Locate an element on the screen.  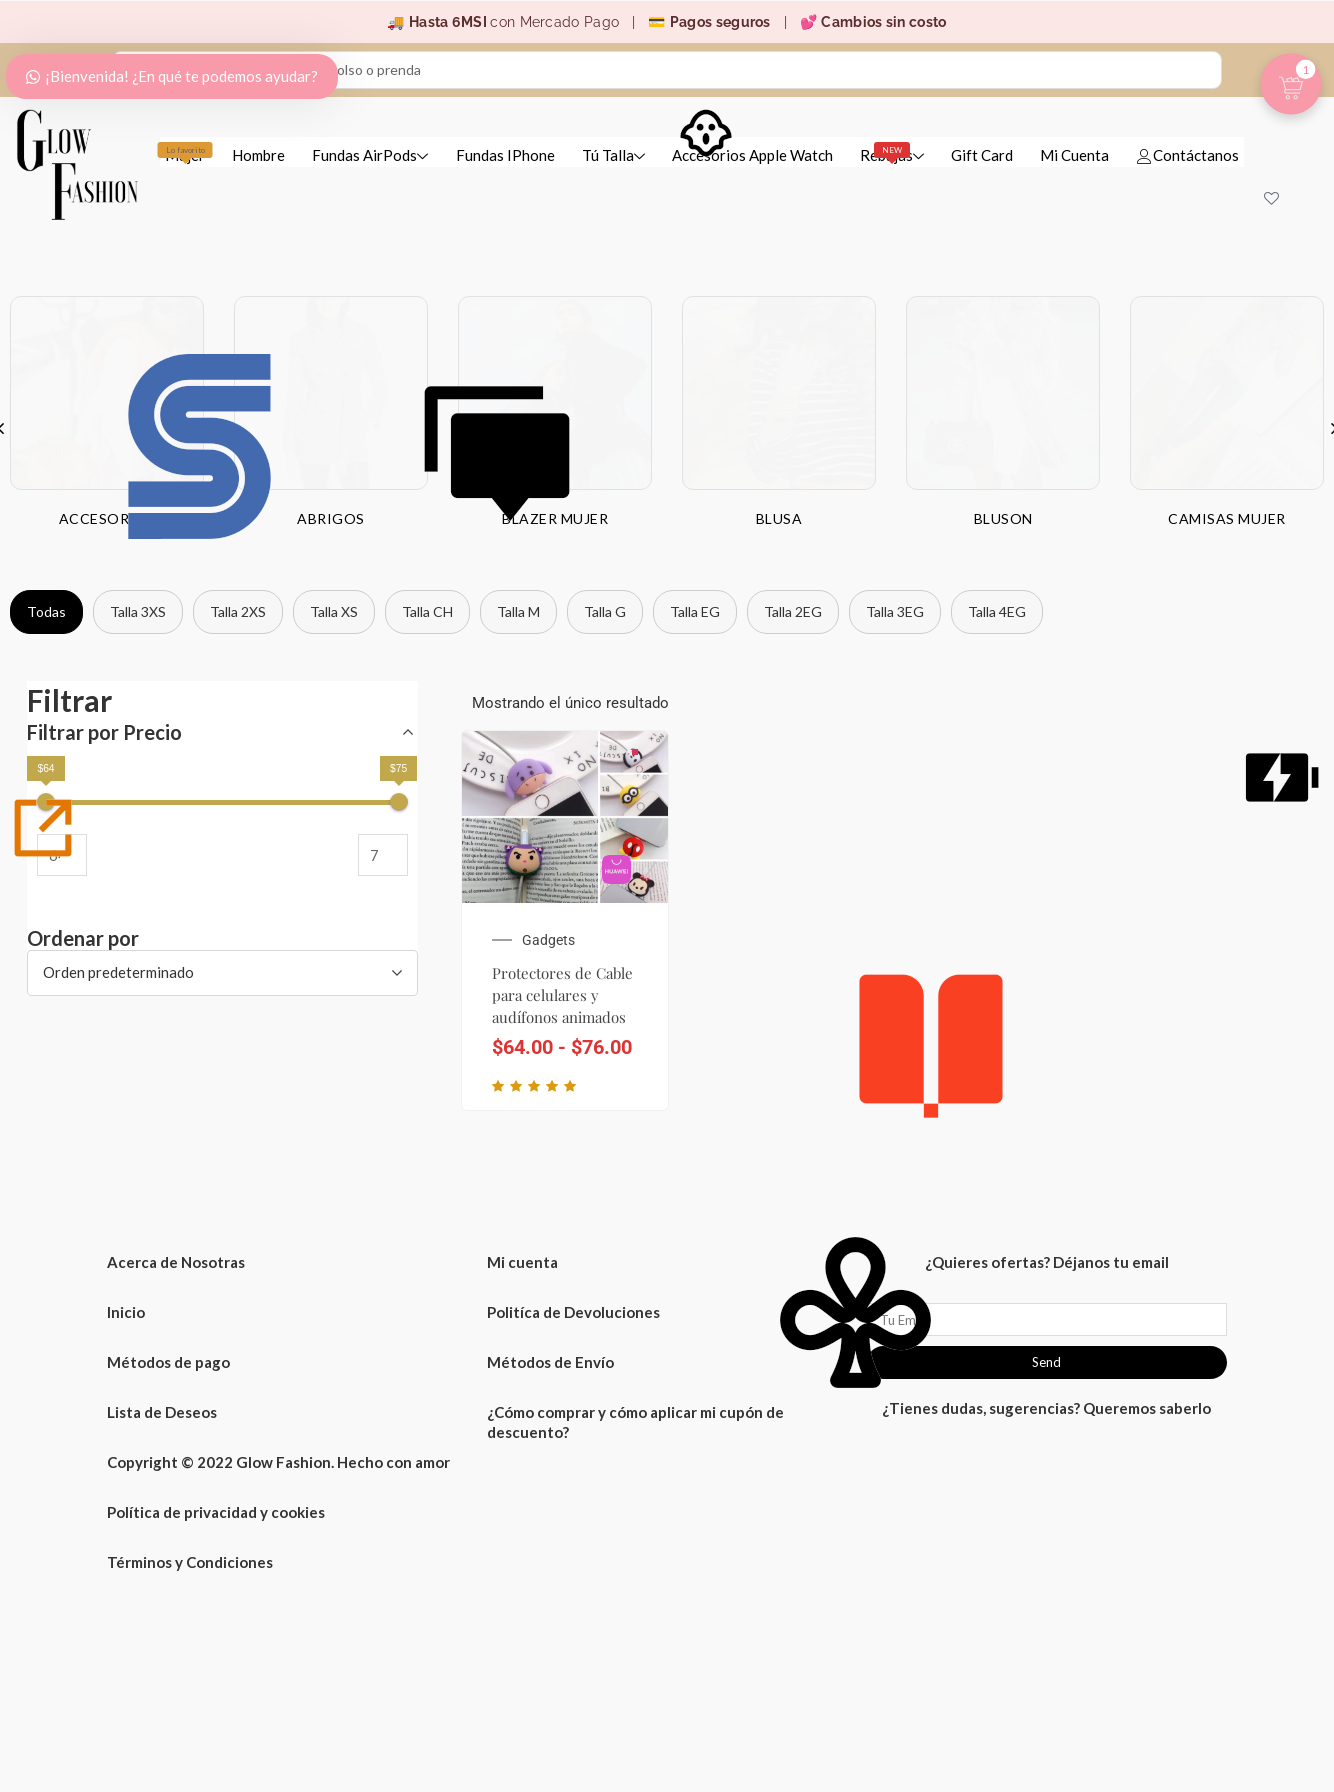
start a discussion or group conversation is located at coordinates (497, 452).